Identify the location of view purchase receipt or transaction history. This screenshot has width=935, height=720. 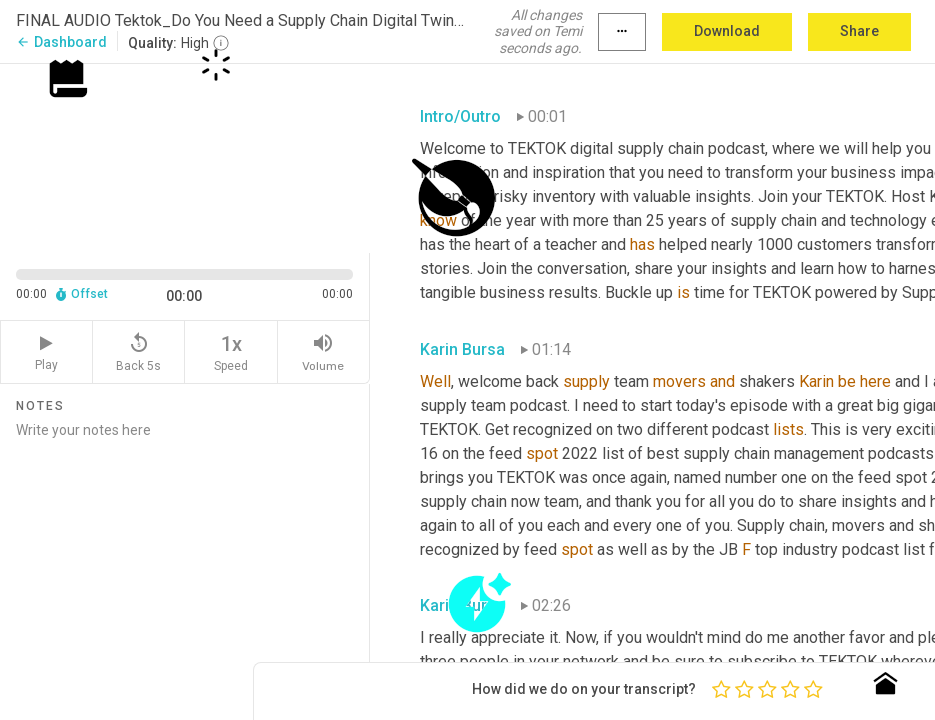
(66, 78).